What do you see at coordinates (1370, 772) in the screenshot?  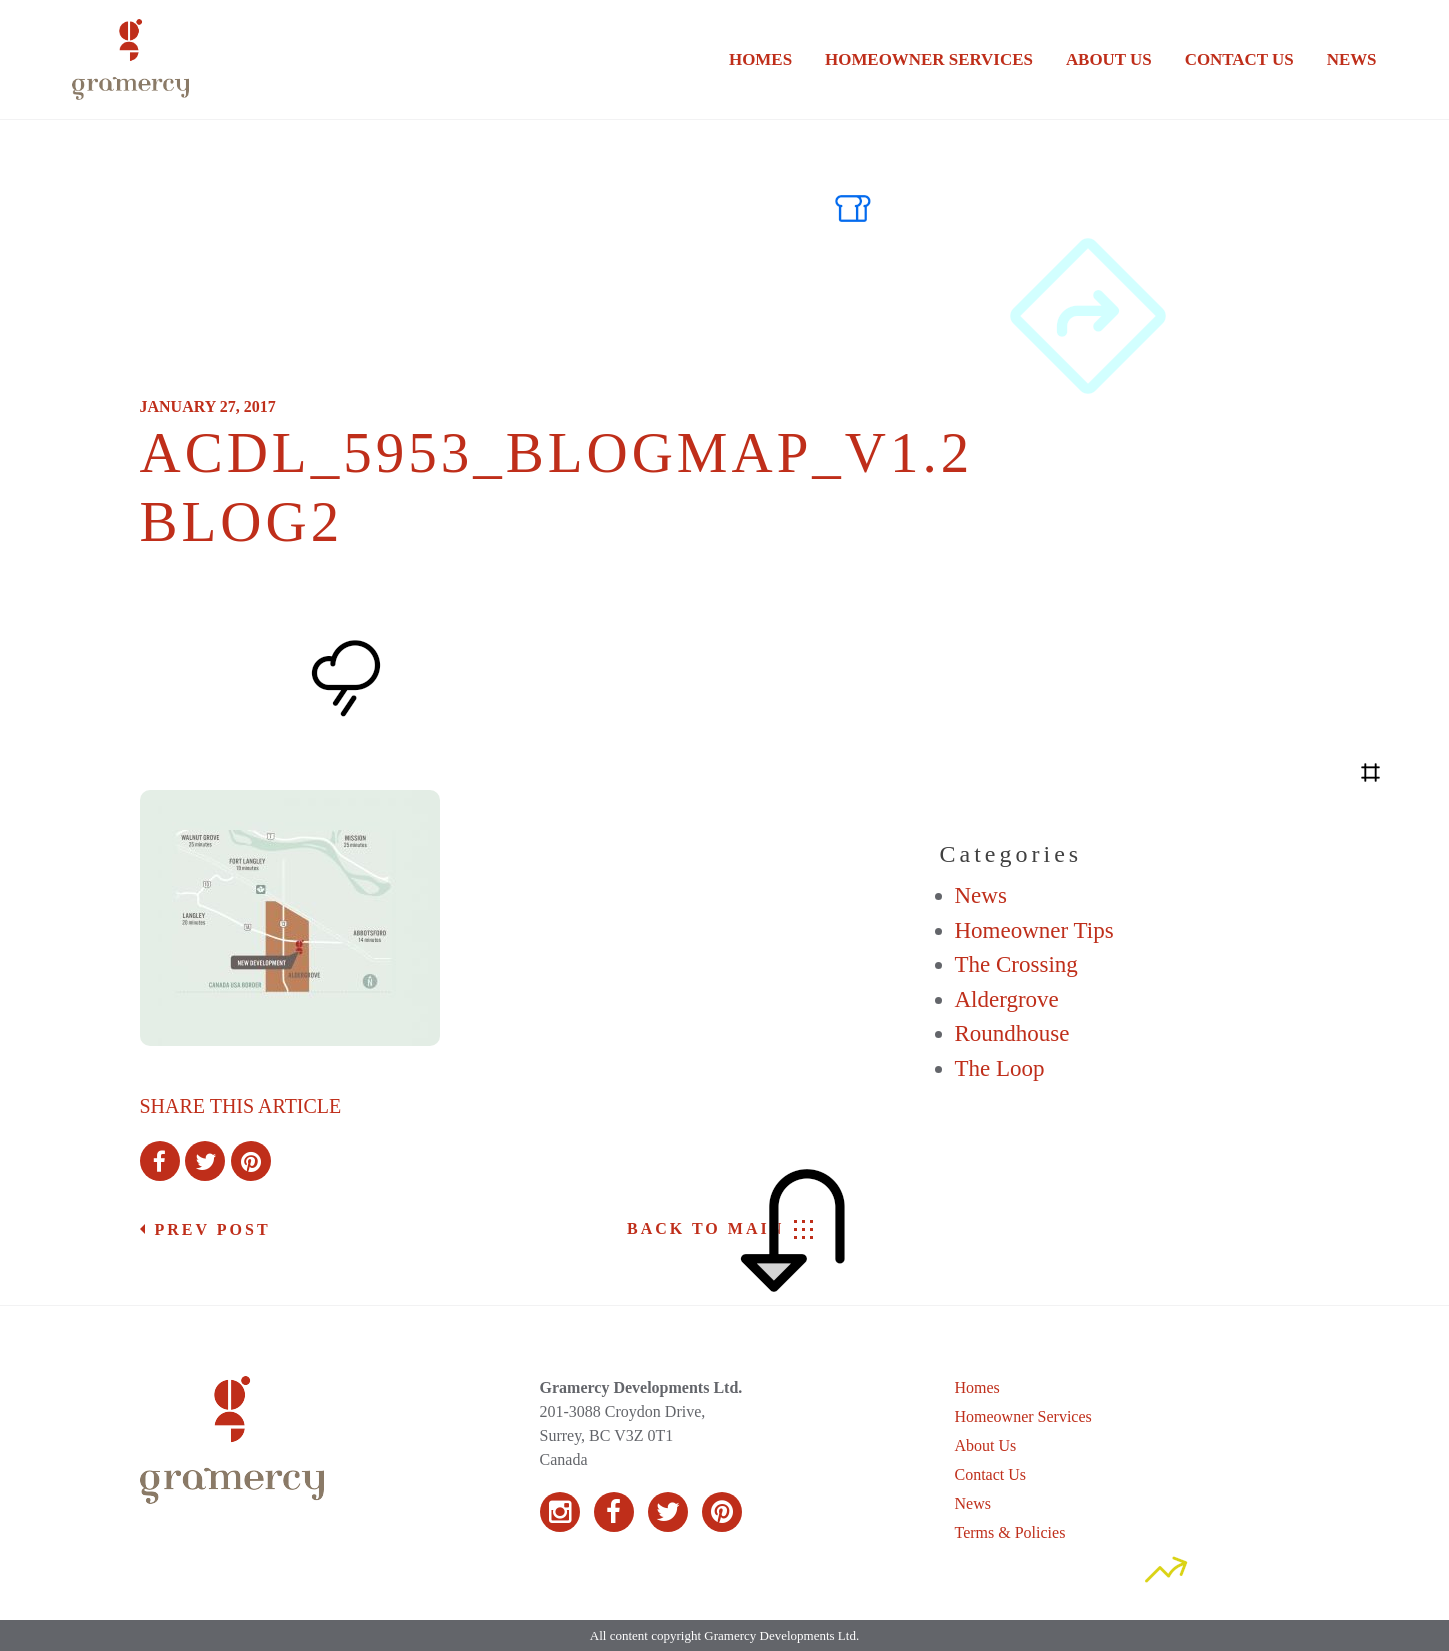 I see `access frame or artboard settings` at bounding box center [1370, 772].